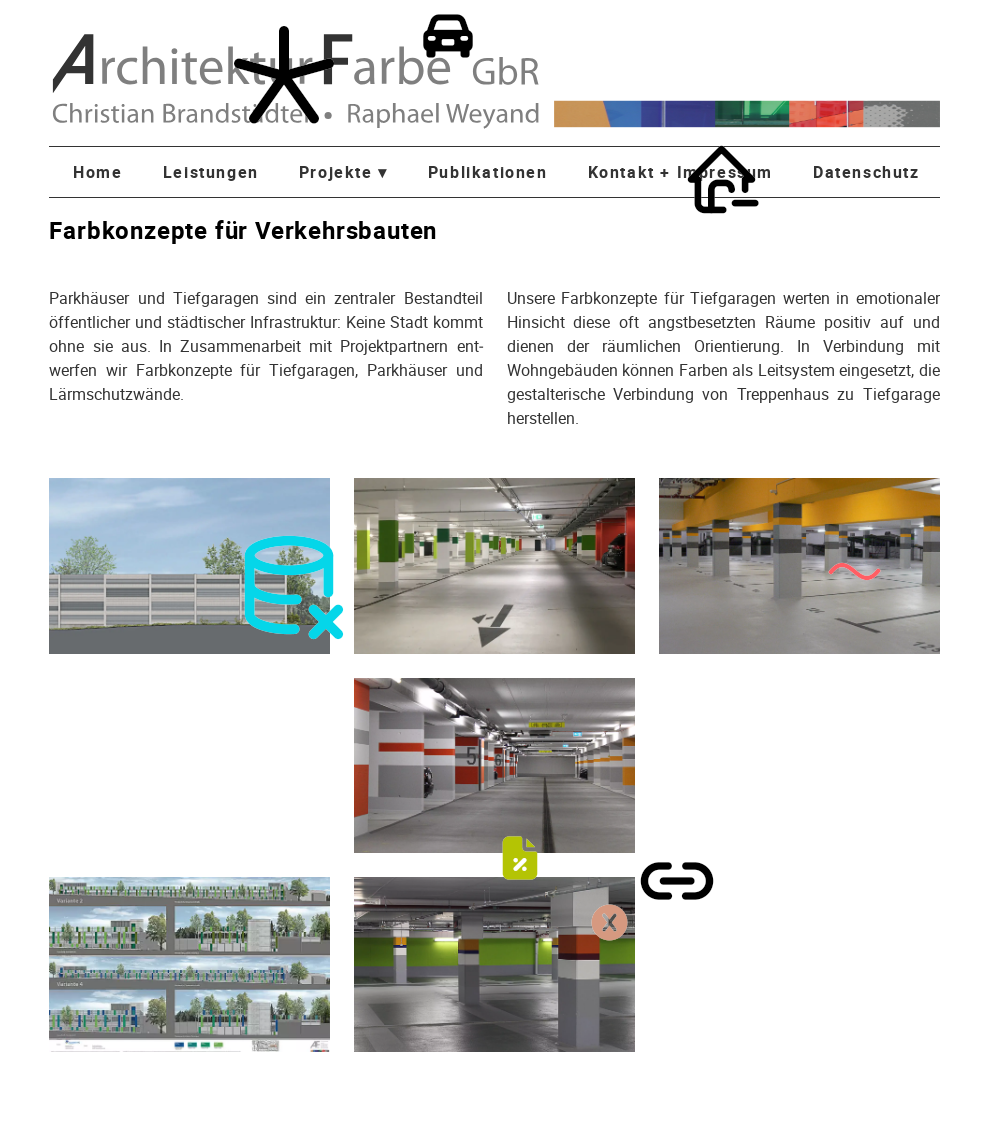 The width and height of the screenshot is (989, 1124). I want to click on delete or remove a database, so click(289, 585).